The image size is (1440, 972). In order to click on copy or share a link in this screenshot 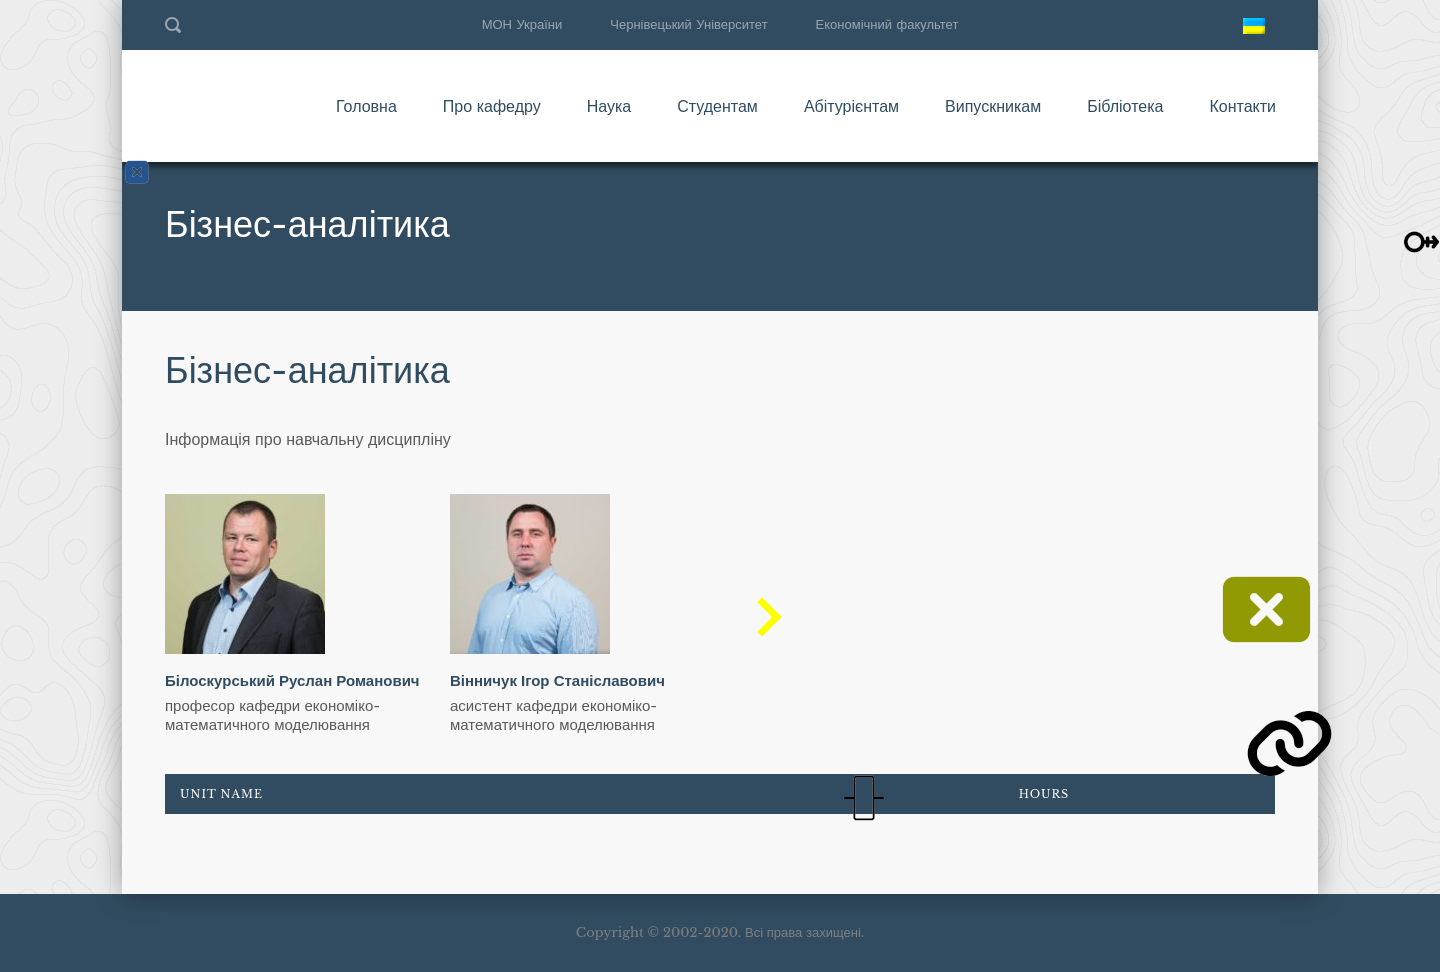, I will do `click(1289, 743)`.